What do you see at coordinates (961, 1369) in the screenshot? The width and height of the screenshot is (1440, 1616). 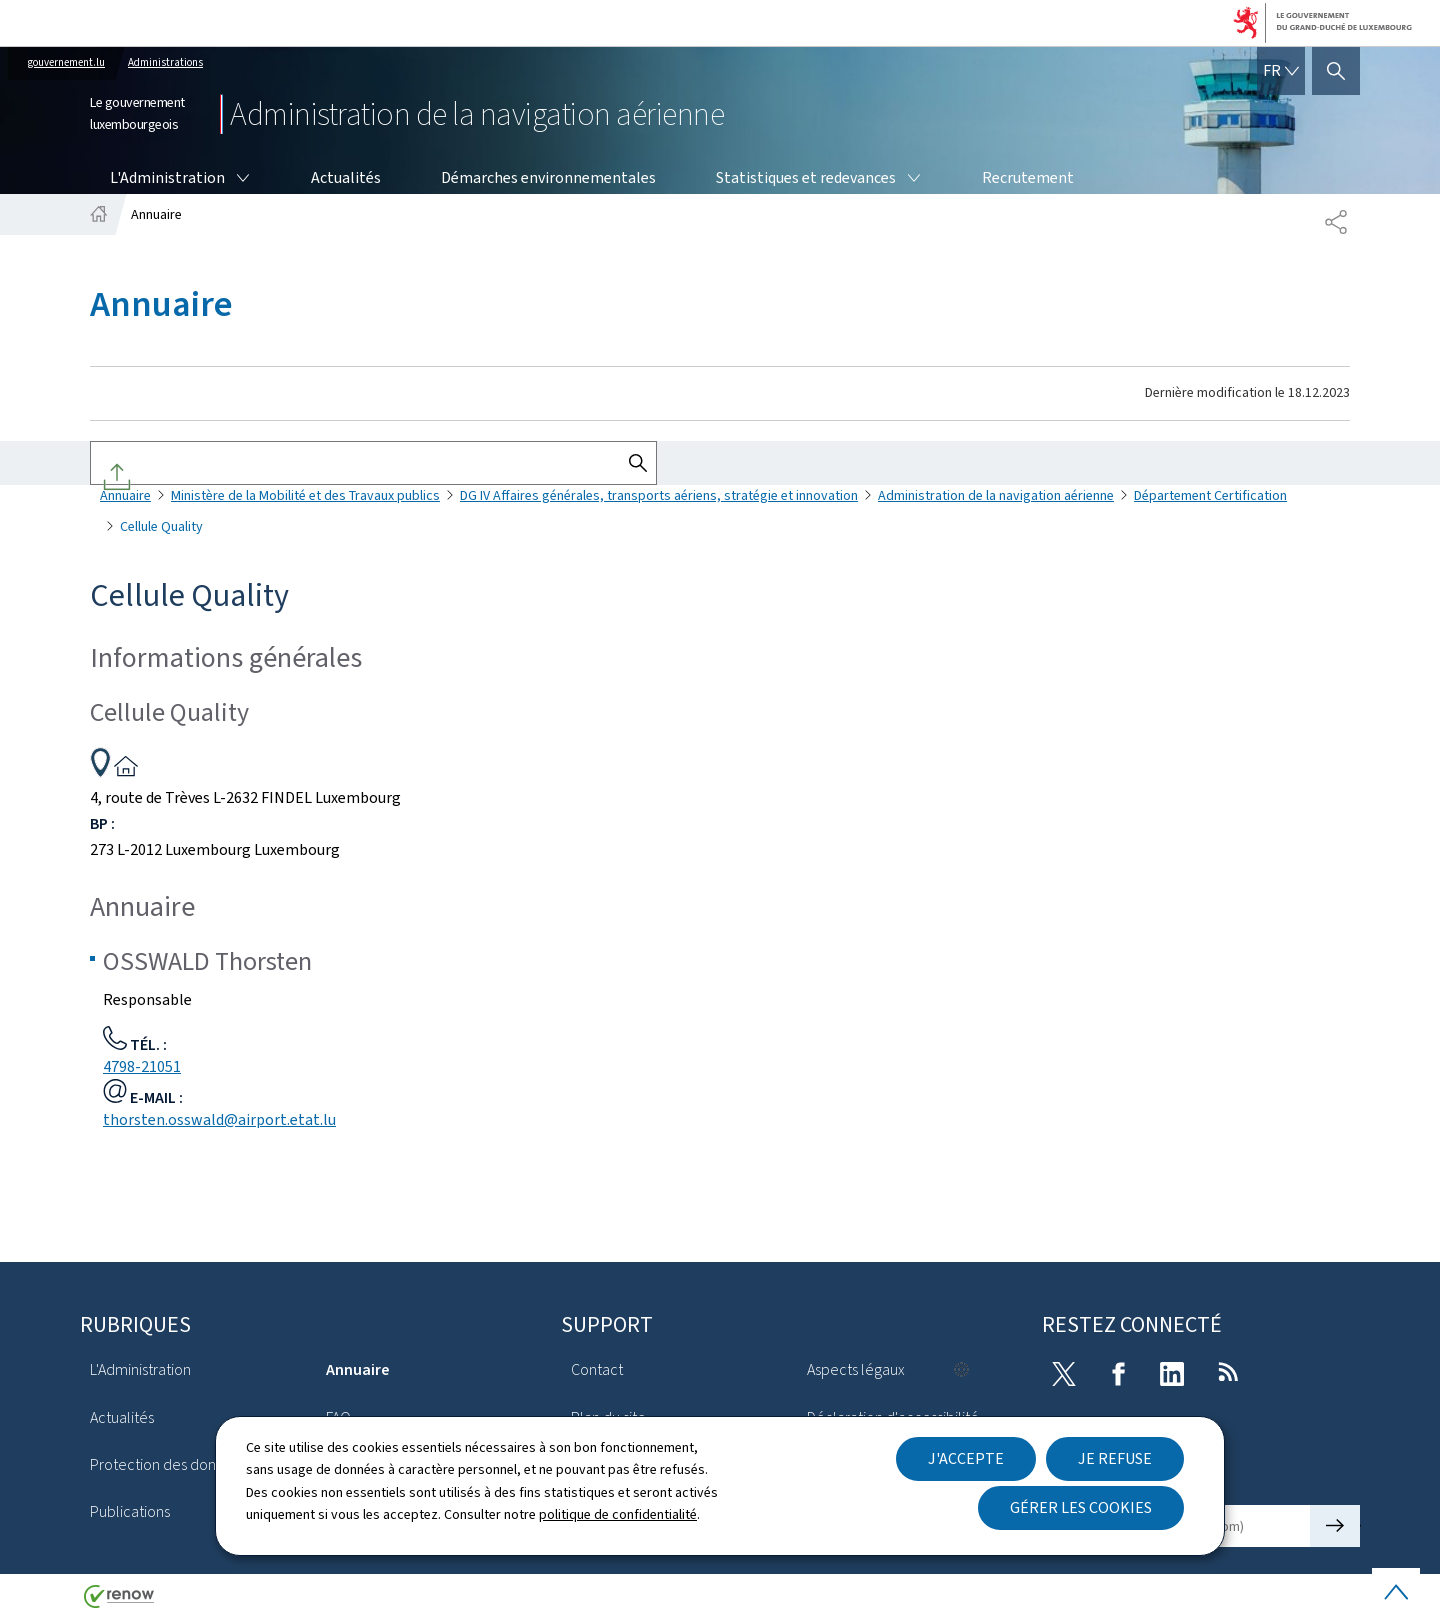 I see `indicates zero items or notifications` at bounding box center [961, 1369].